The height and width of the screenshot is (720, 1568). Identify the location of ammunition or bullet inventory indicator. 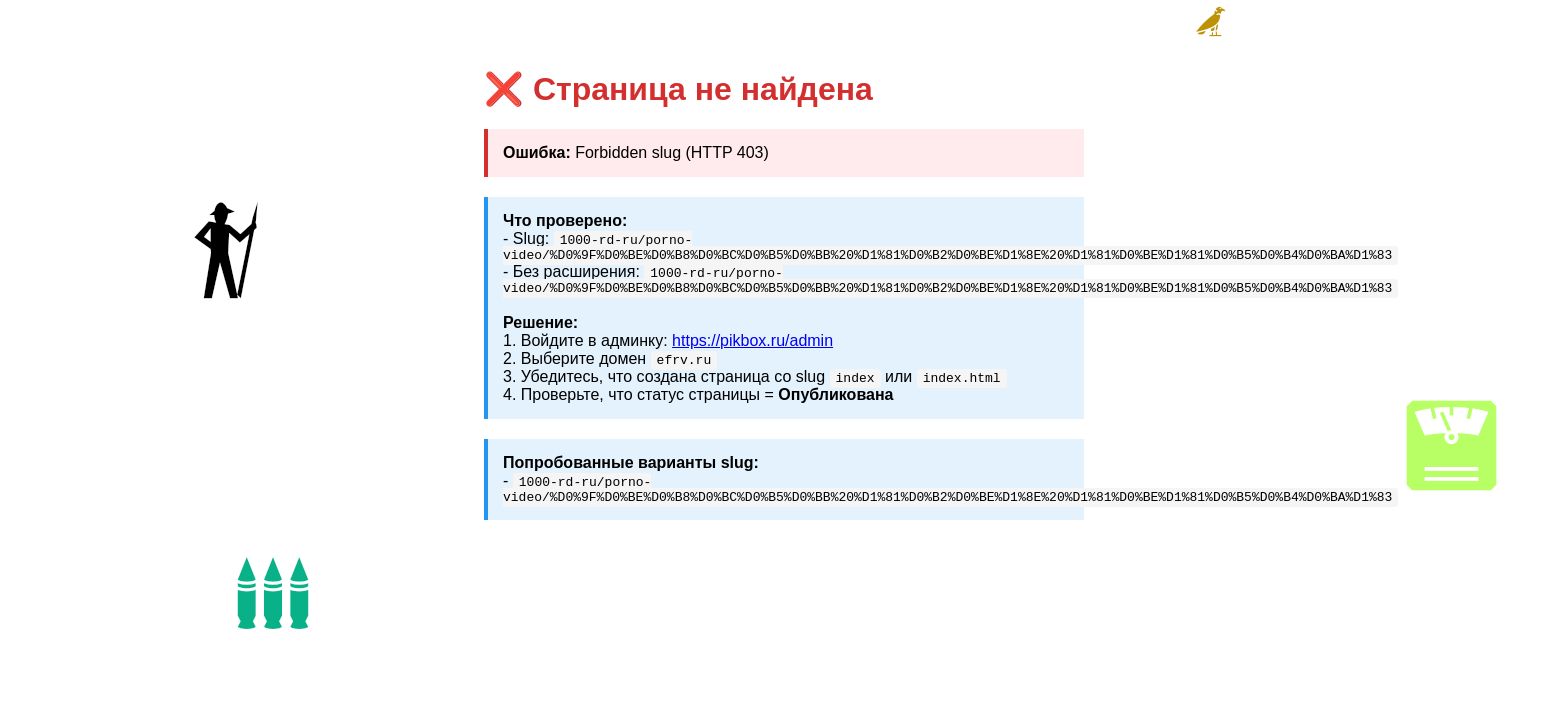
(273, 593).